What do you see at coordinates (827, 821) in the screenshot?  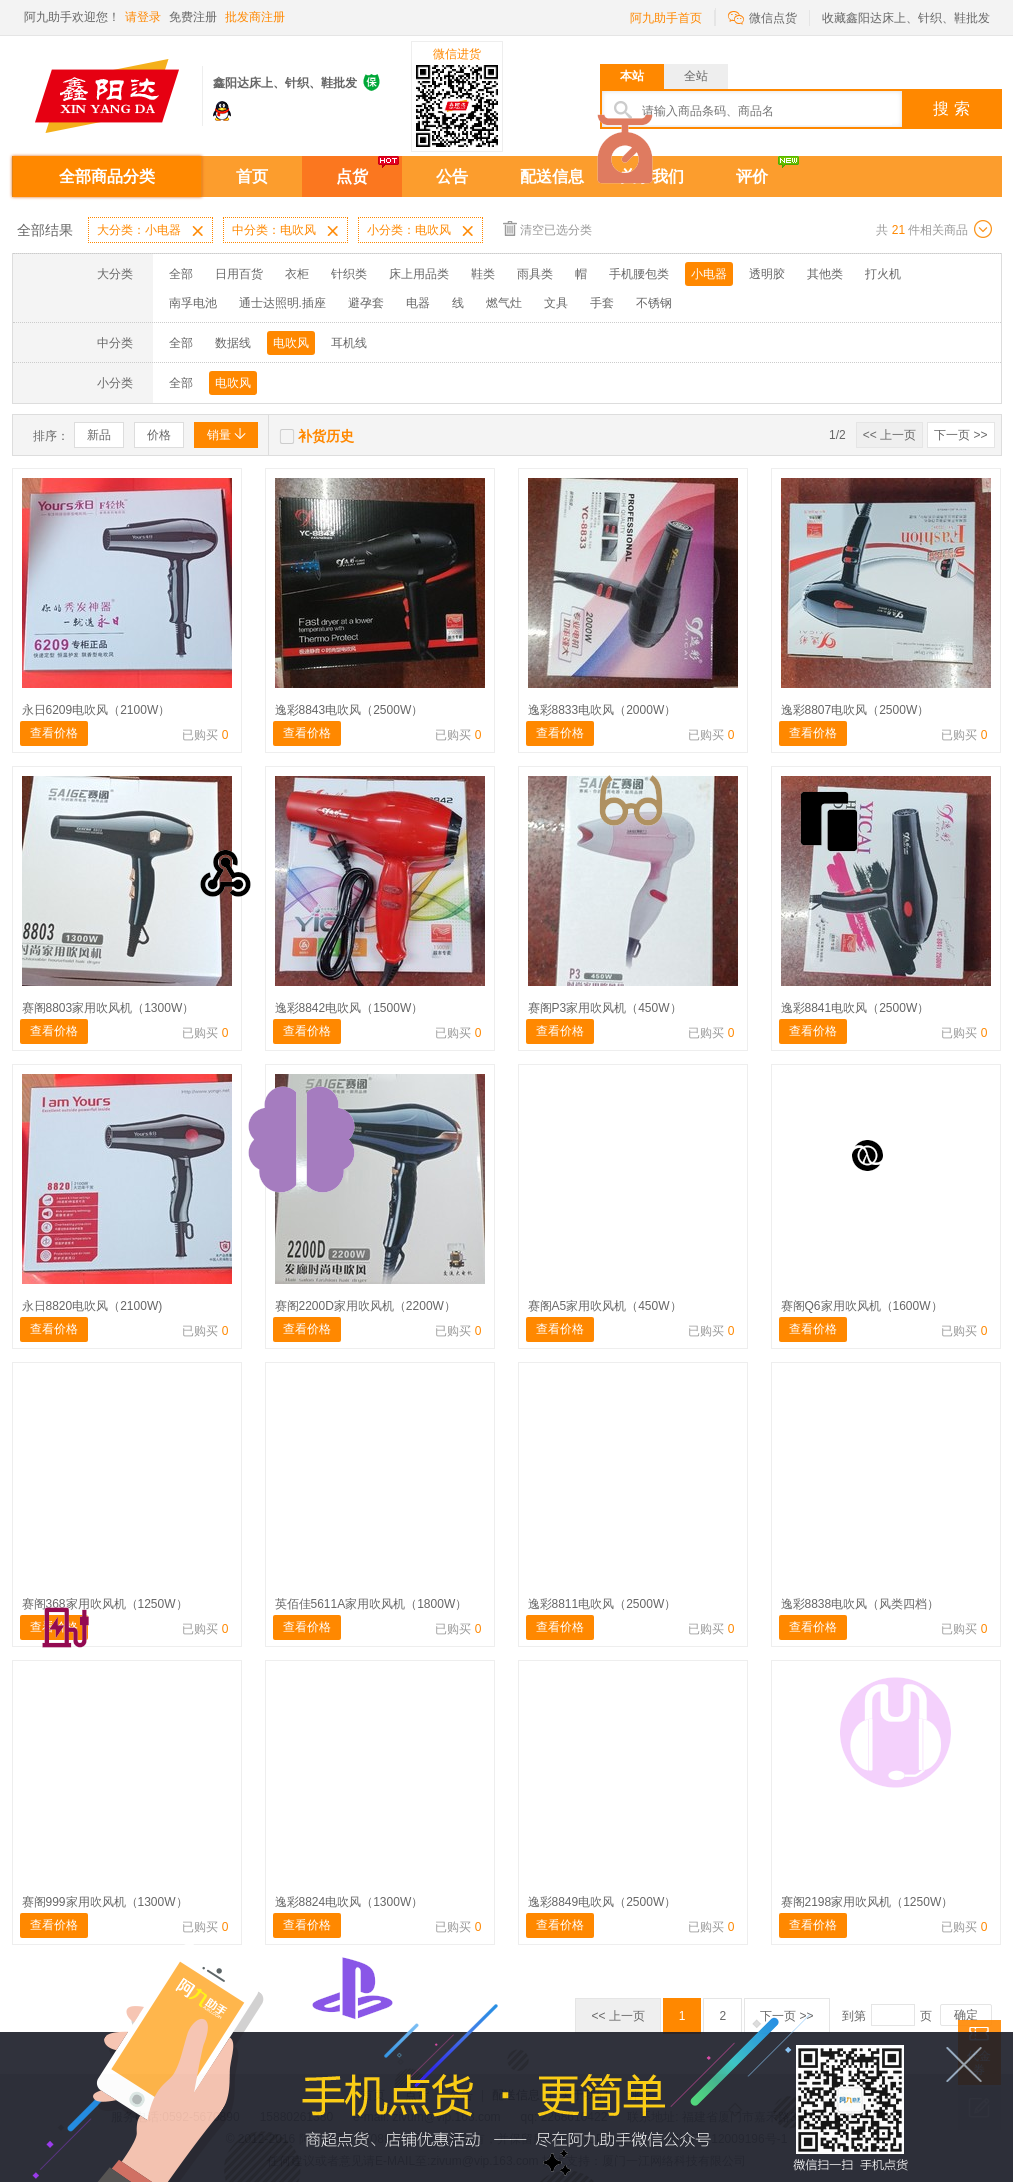 I see `manage connected devices` at bounding box center [827, 821].